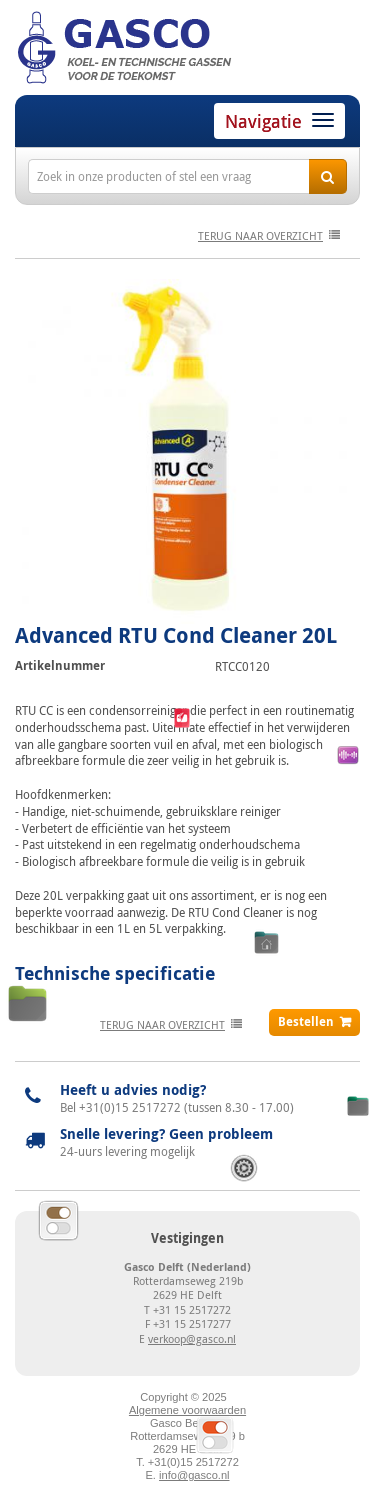  I want to click on open gnome tweaks to customize system settings, so click(58, 1220).